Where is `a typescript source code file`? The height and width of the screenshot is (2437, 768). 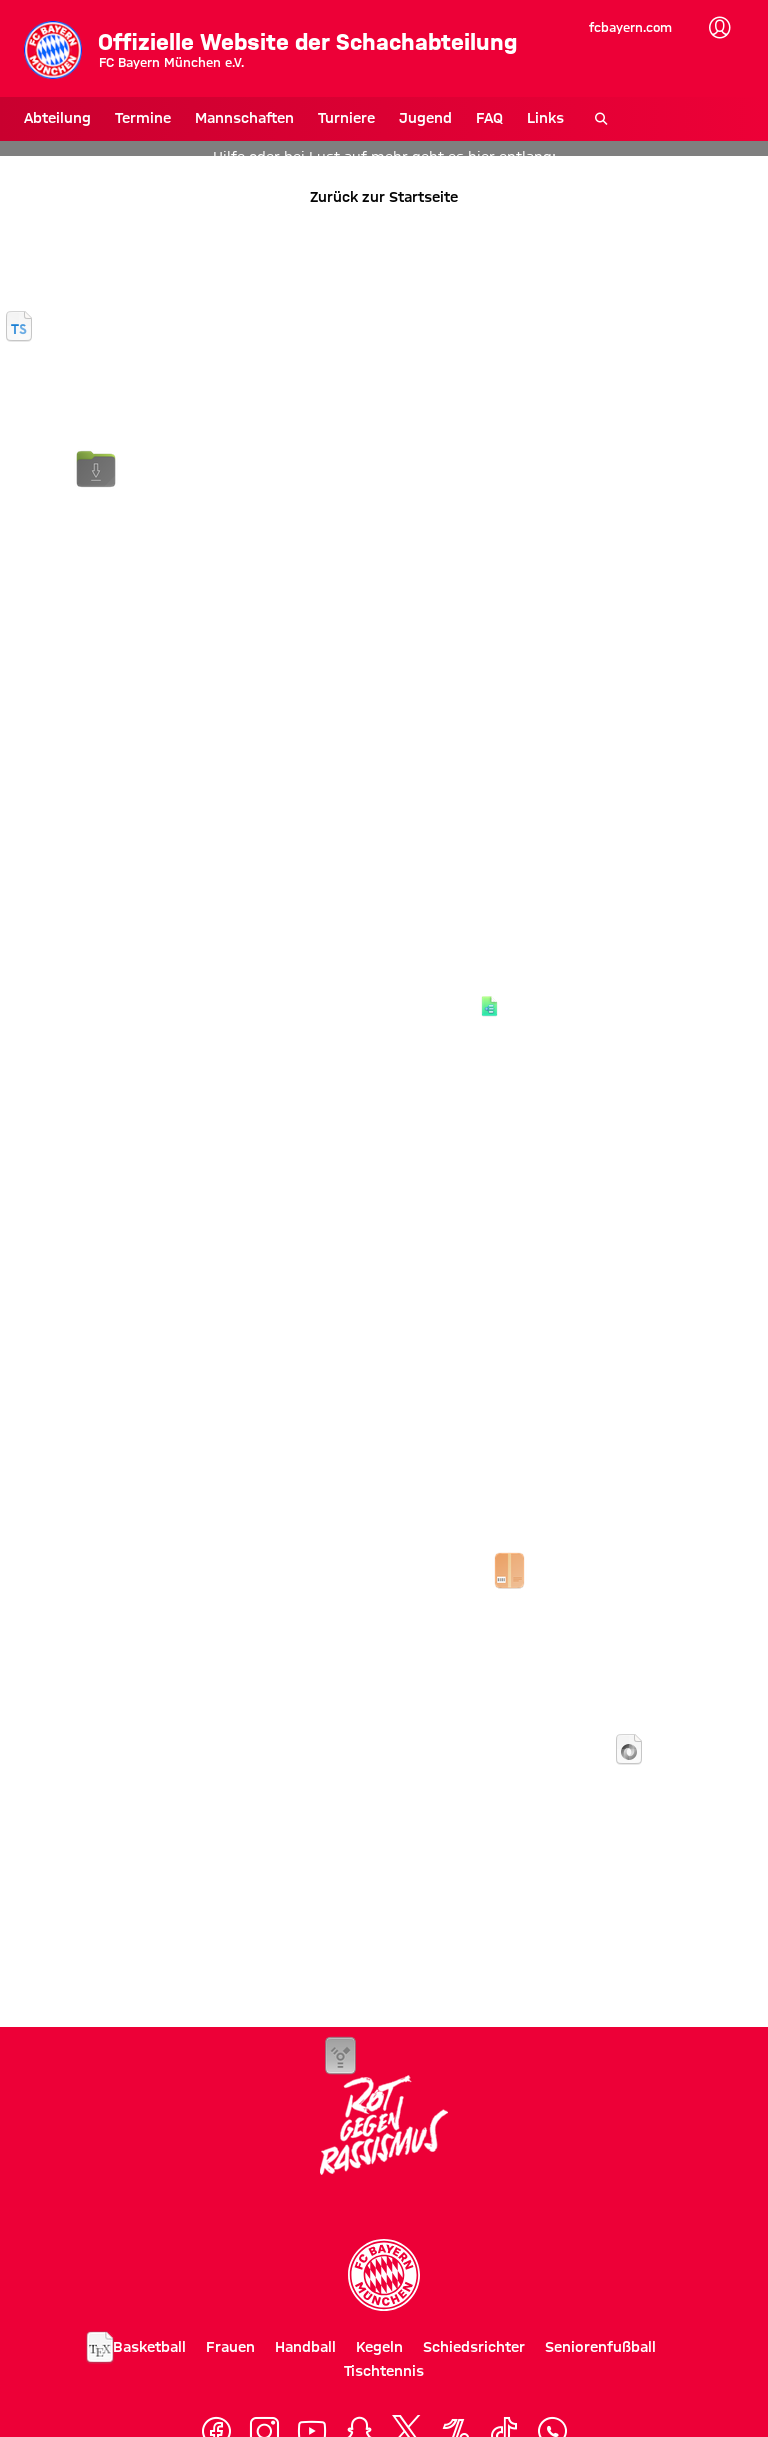 a typescript source code file is located at coordinates (19, 326).